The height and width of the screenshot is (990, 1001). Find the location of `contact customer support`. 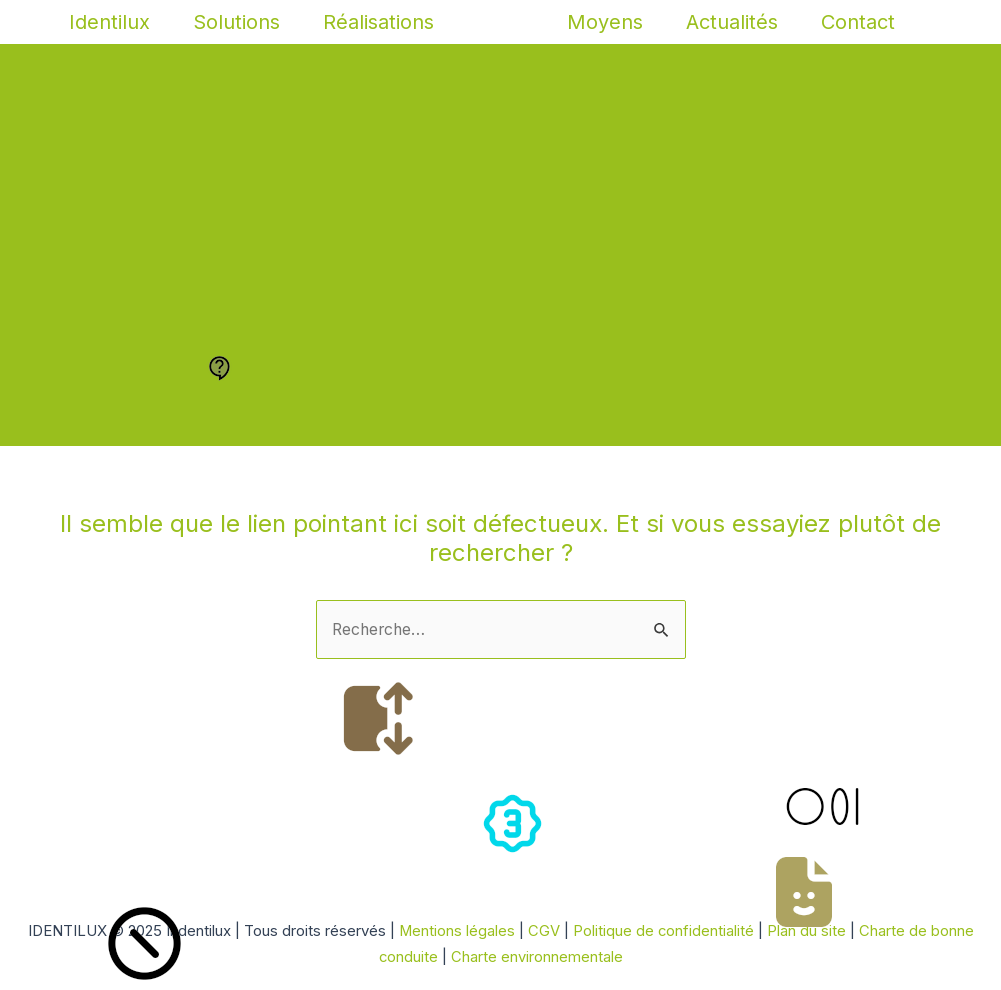

contact customer support is located at coordinates (220, 368).